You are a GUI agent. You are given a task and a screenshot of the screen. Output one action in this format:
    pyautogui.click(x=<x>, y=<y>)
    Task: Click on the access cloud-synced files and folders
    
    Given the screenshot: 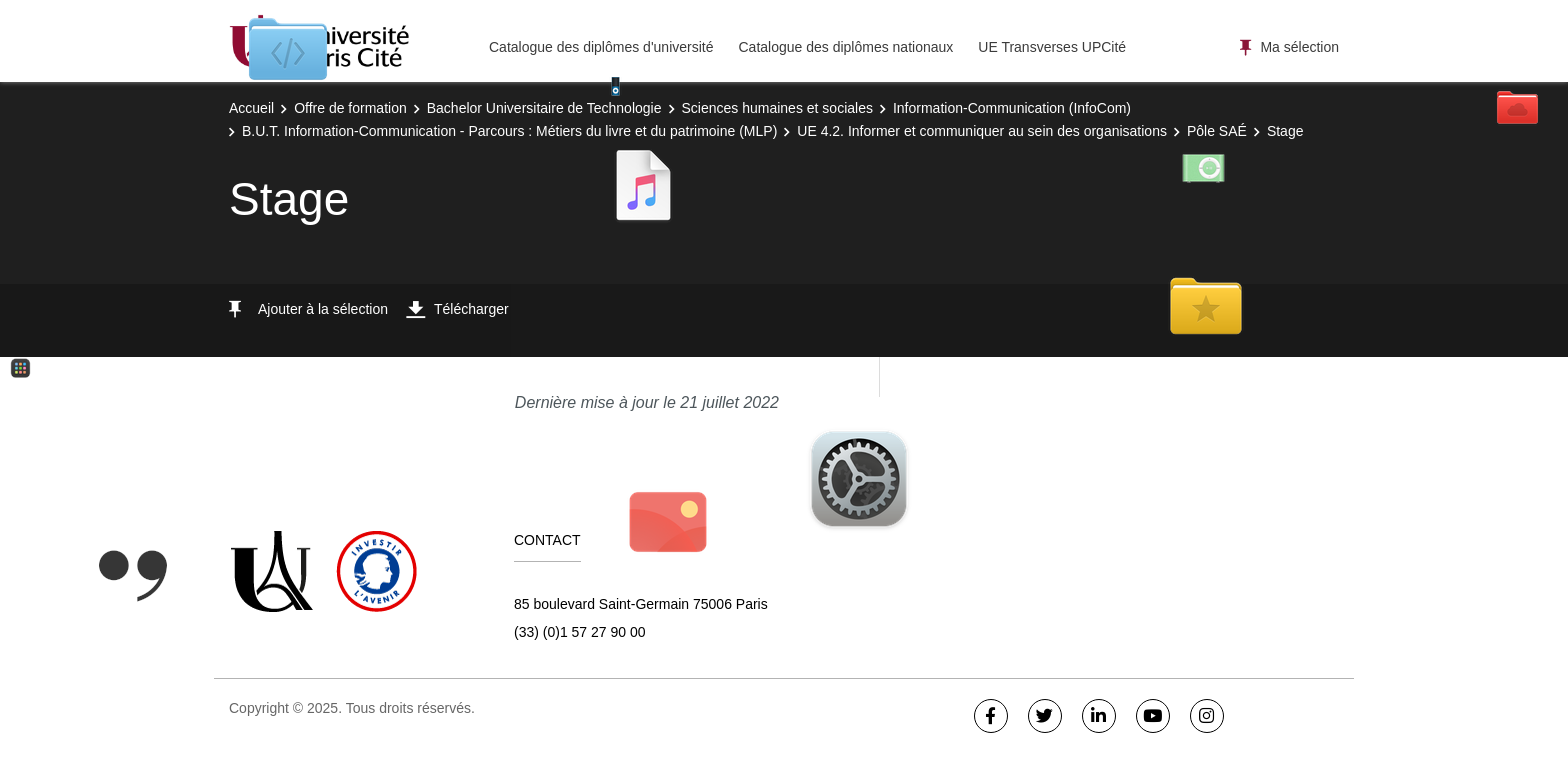 What is the action you would take?
    pyautogui.click(x=1517, y=107)
    